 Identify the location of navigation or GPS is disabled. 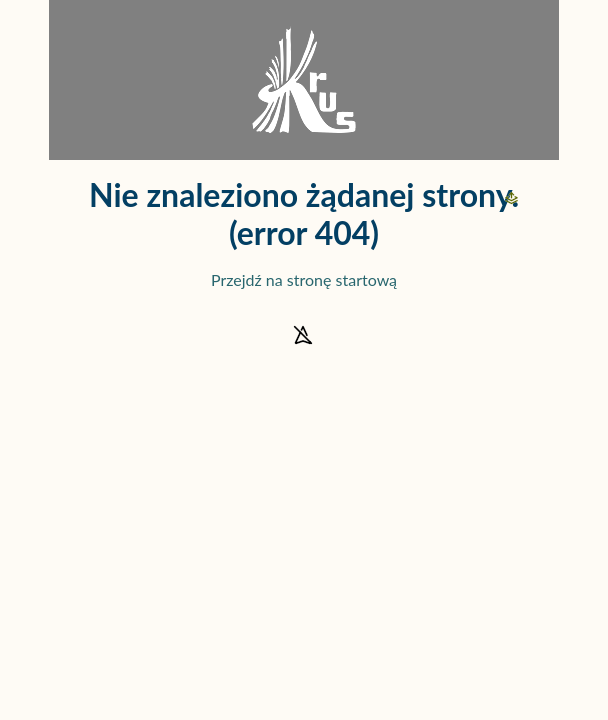
(303, 335).